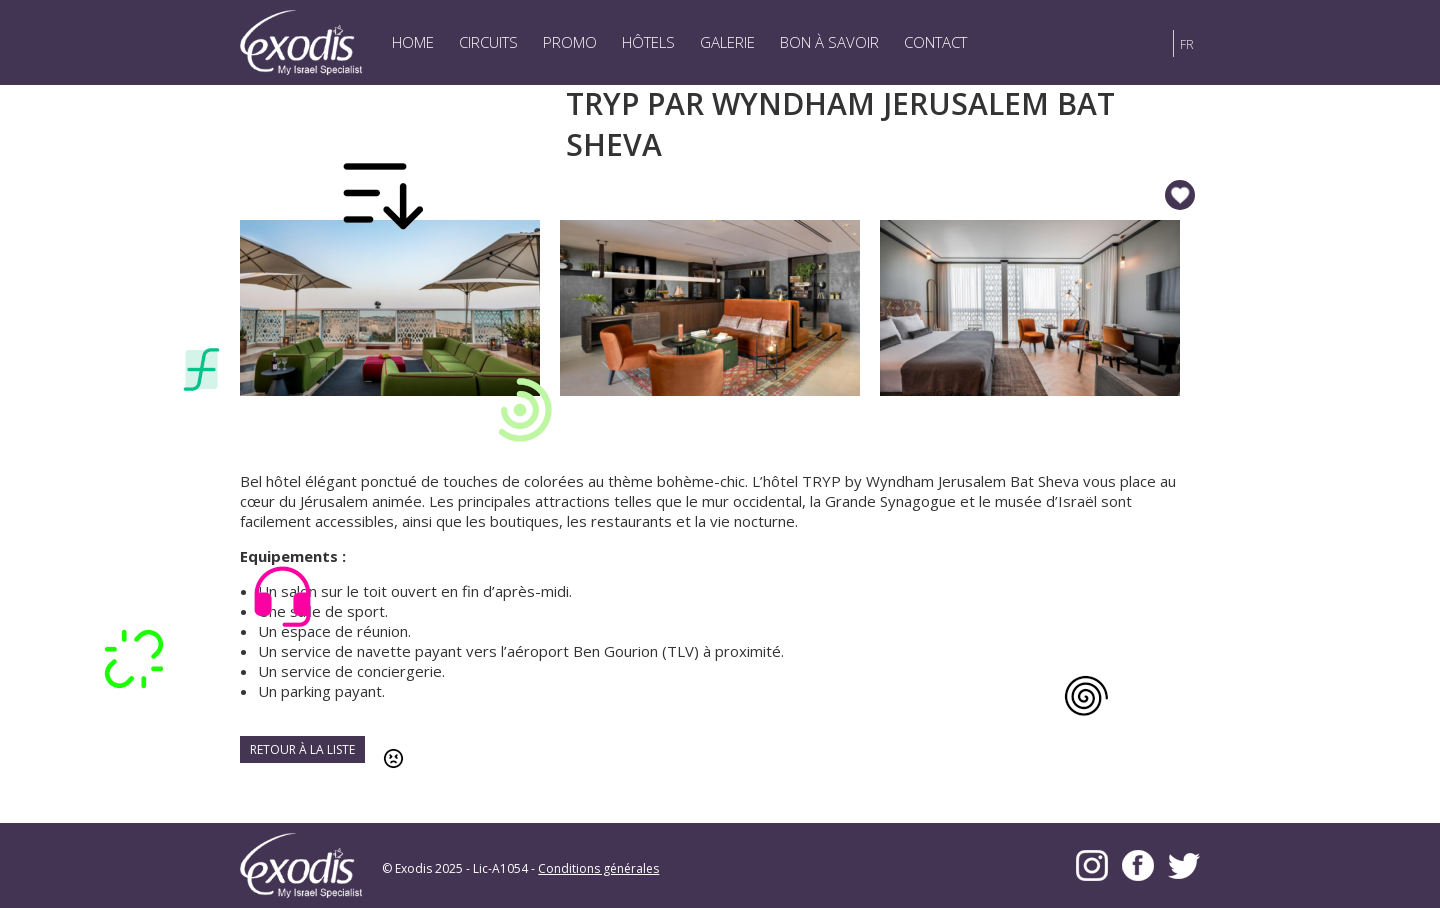  What do you see at coordinates (1084, 695) in the screenshot?
I see `indicates loading or processing in progress` at bounding box center [1084, 695].